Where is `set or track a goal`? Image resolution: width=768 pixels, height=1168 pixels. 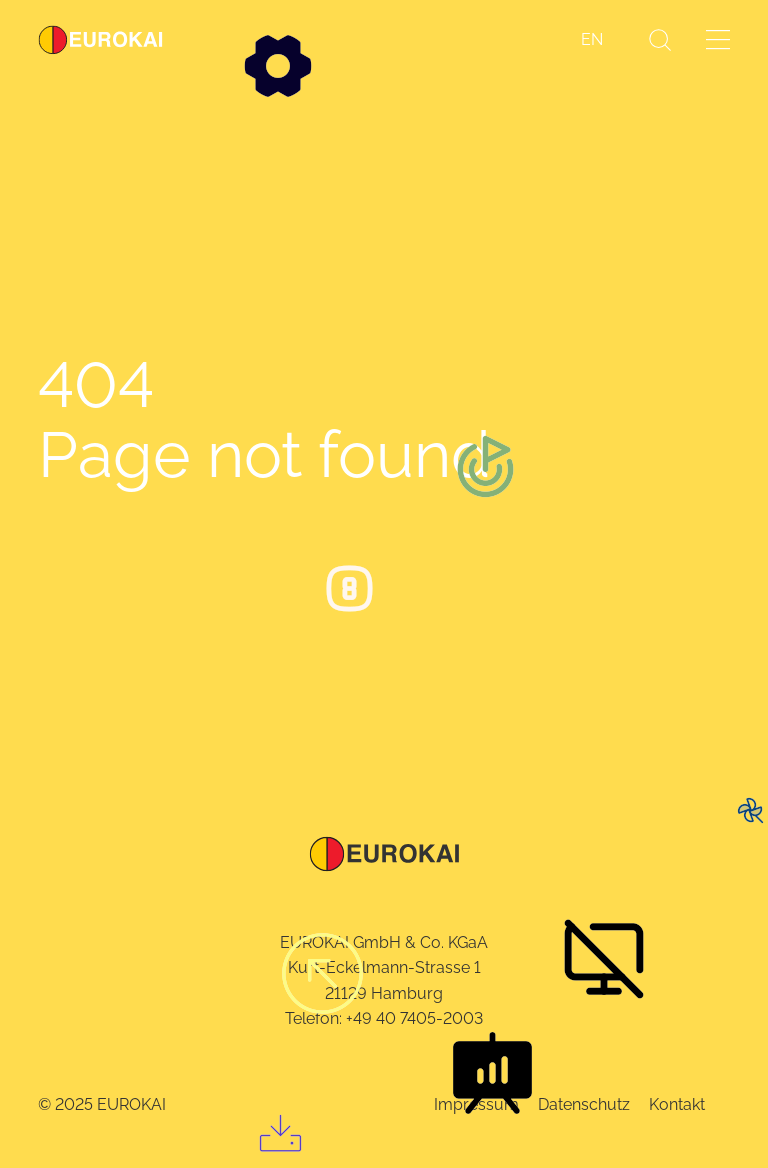
set or track a goal is located at coordinates (485, 466).